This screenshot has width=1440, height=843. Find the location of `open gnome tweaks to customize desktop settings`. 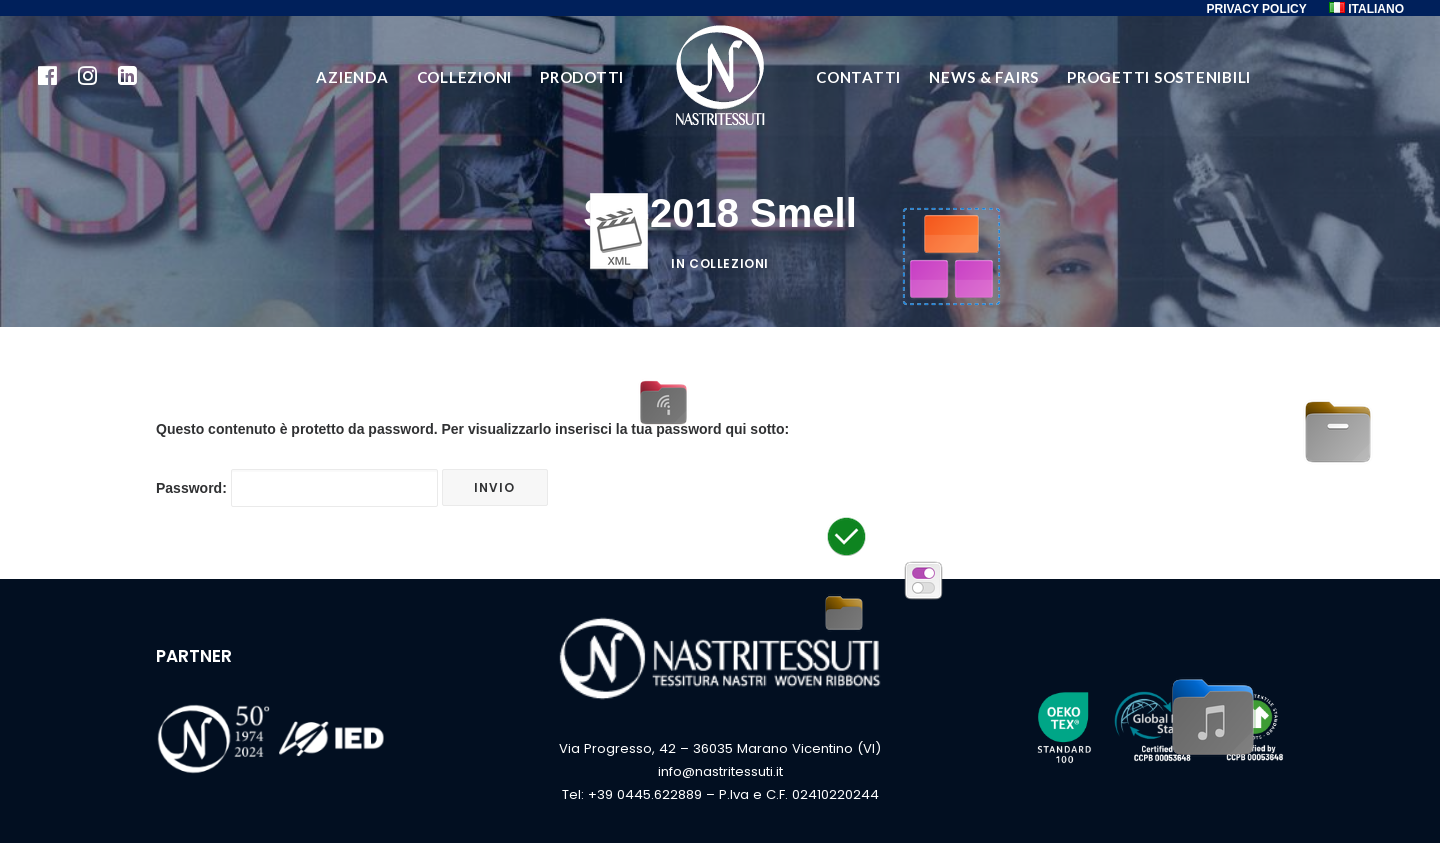

open gnome tweaks to customize desktop settings is located at coordinates (923, 580).